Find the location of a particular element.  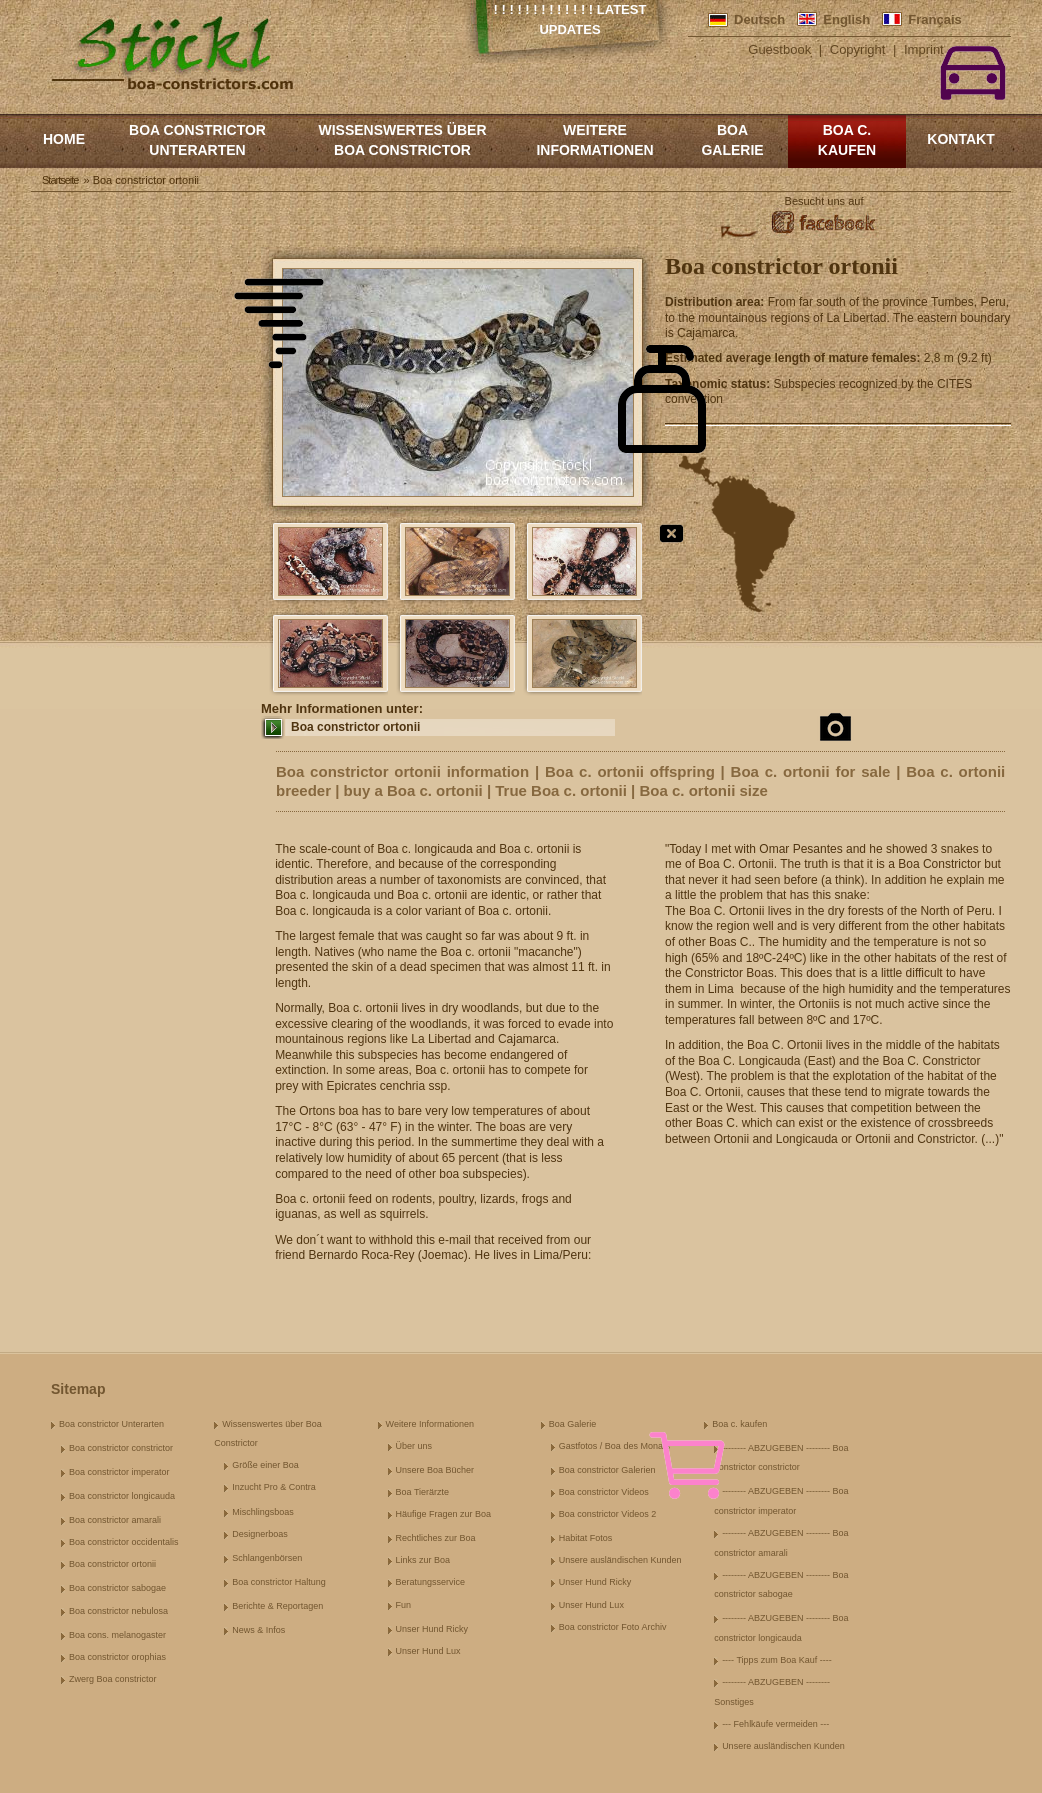

close the current window is located at coordinates (671, 533).